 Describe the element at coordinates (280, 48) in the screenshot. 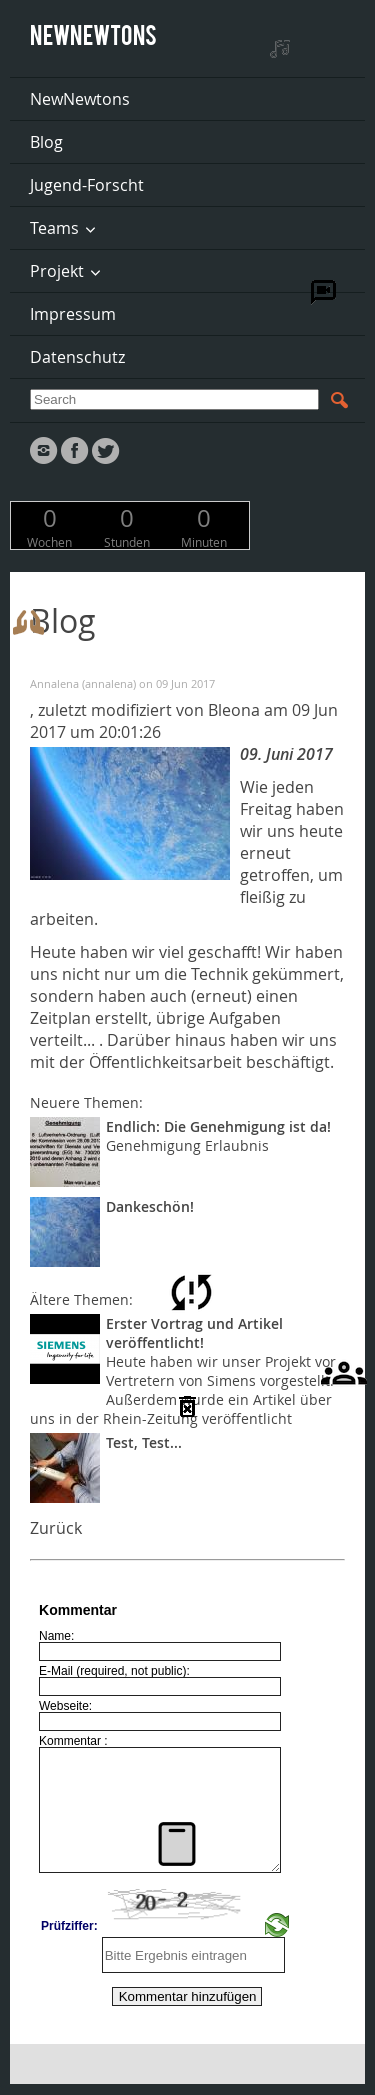

I see `remove a song from playlist` at that location.